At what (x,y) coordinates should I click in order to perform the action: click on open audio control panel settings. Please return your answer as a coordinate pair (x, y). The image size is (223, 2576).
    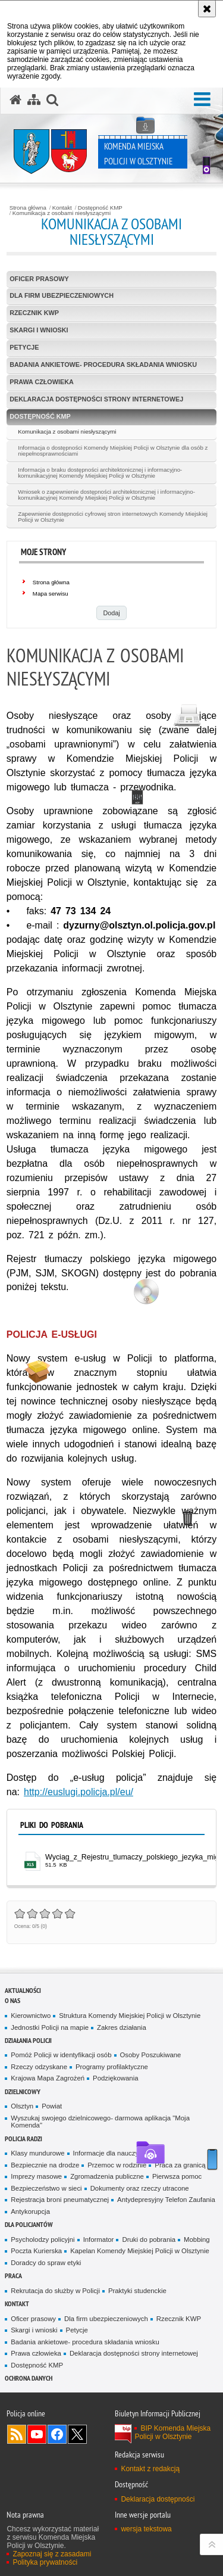
    Looking at the image, I should click on (137, 798).